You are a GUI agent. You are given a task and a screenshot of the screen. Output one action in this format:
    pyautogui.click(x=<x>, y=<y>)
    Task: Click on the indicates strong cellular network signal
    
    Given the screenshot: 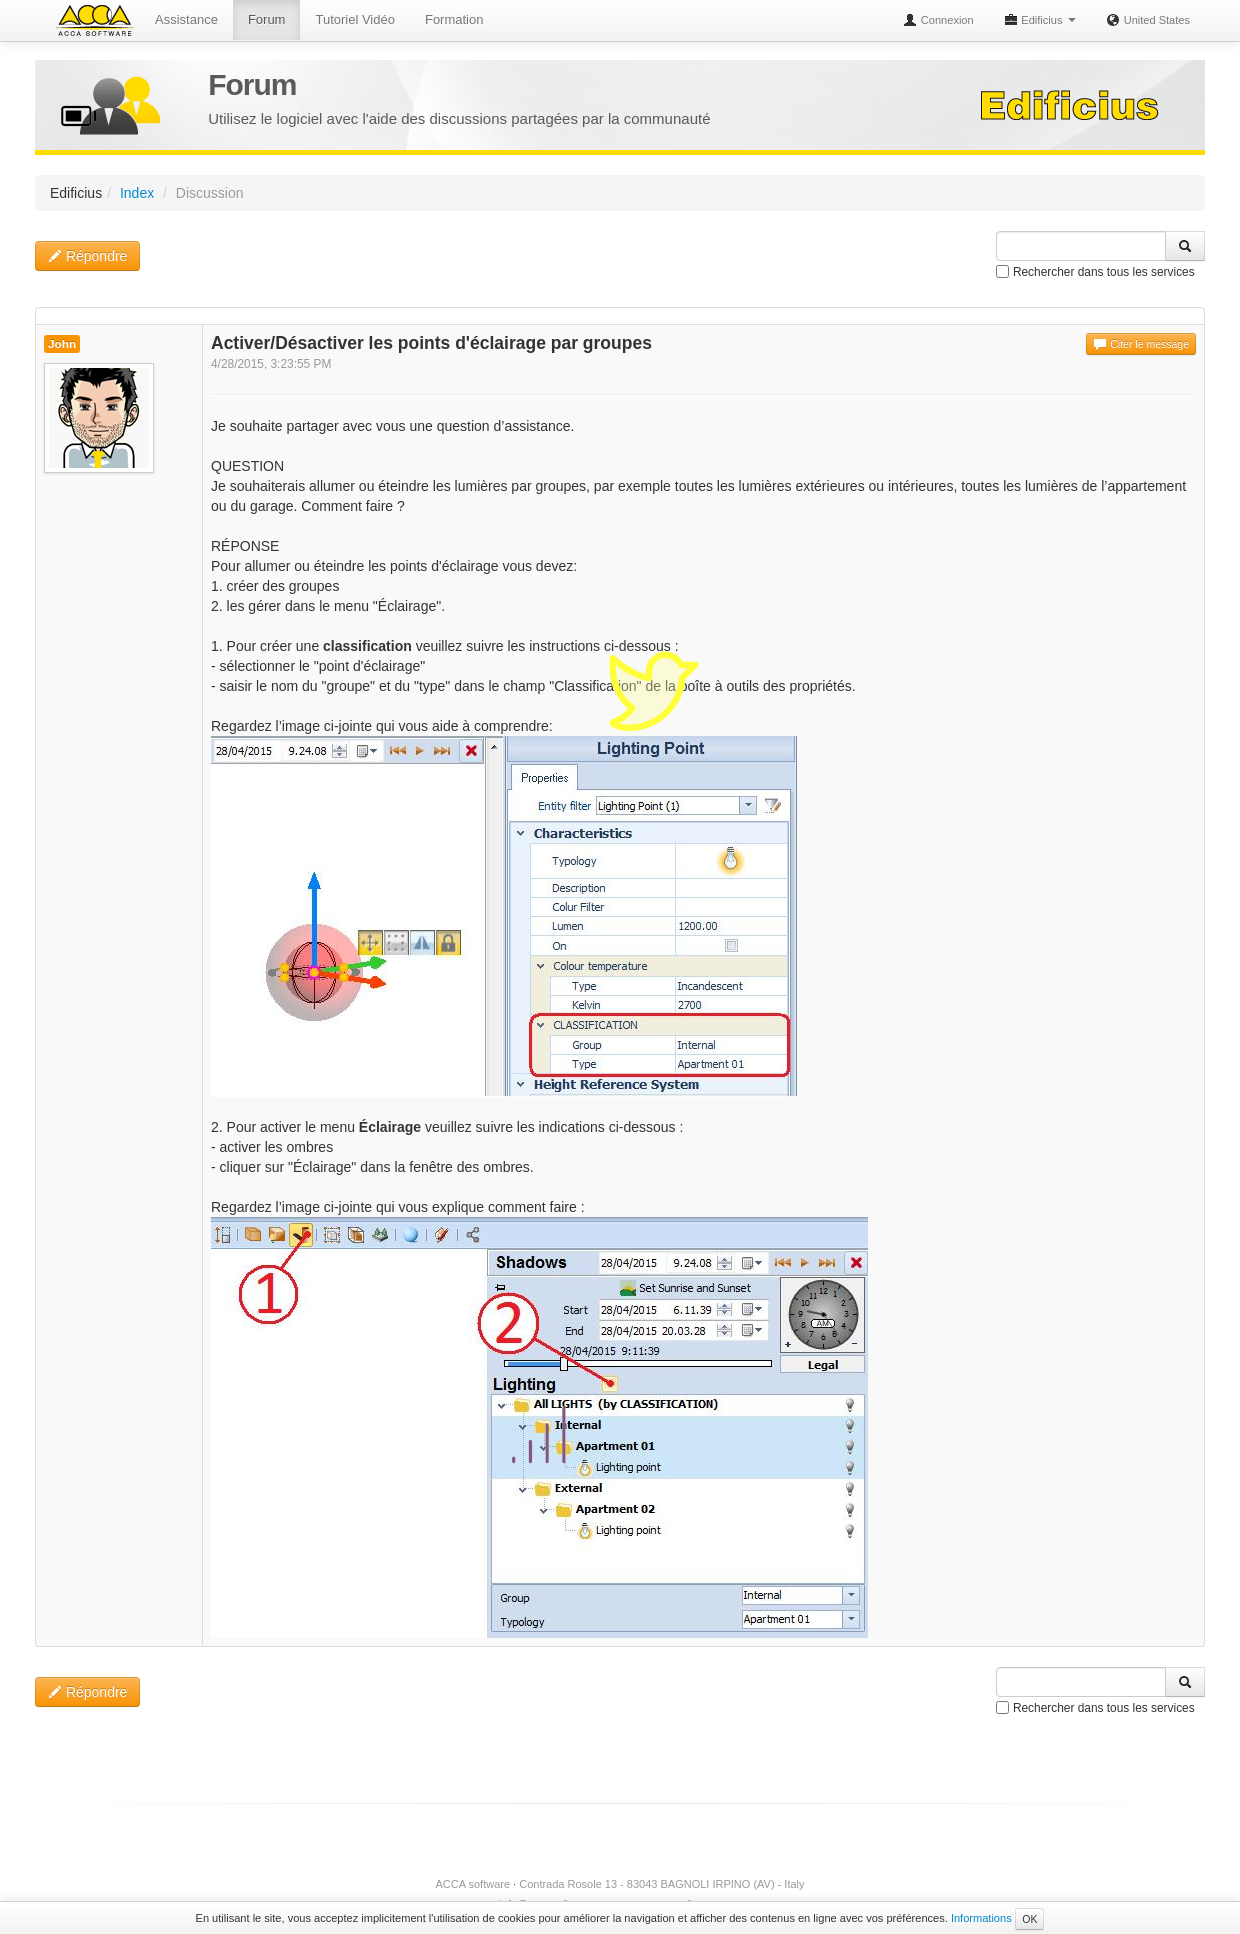 What is the action you would take?
    pyautogui.click(x=550, y=1431)
    